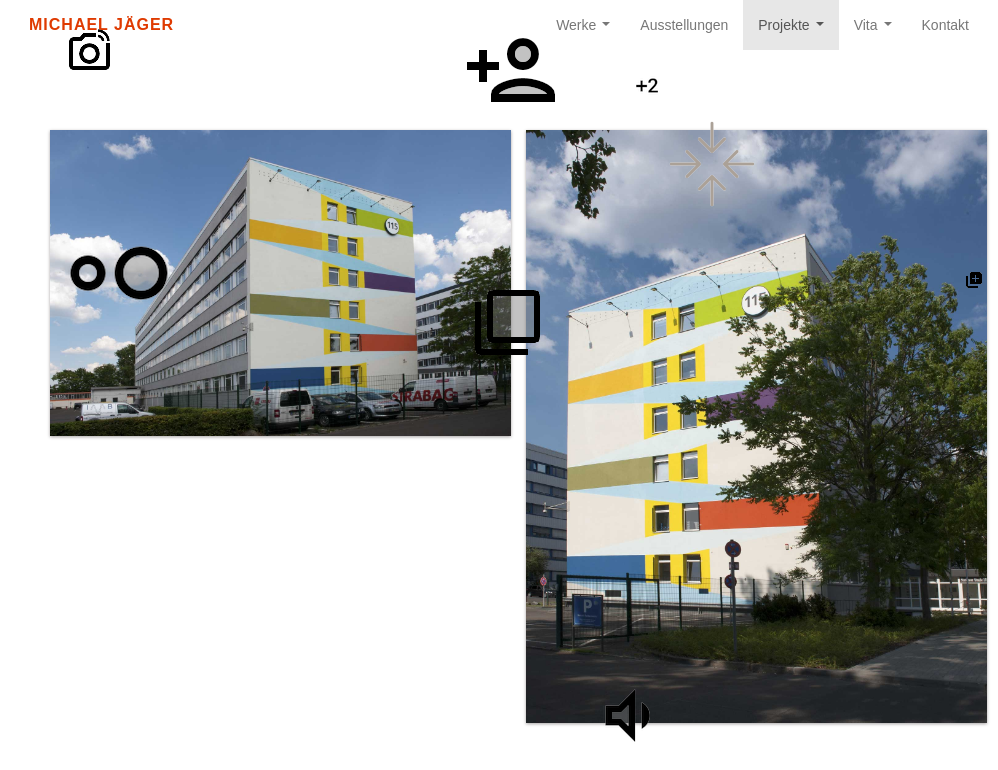  Describe the element at coordinates (647, 86) in the screenshot. I see `increase exposure by 2 stops in photo editing` at that location.